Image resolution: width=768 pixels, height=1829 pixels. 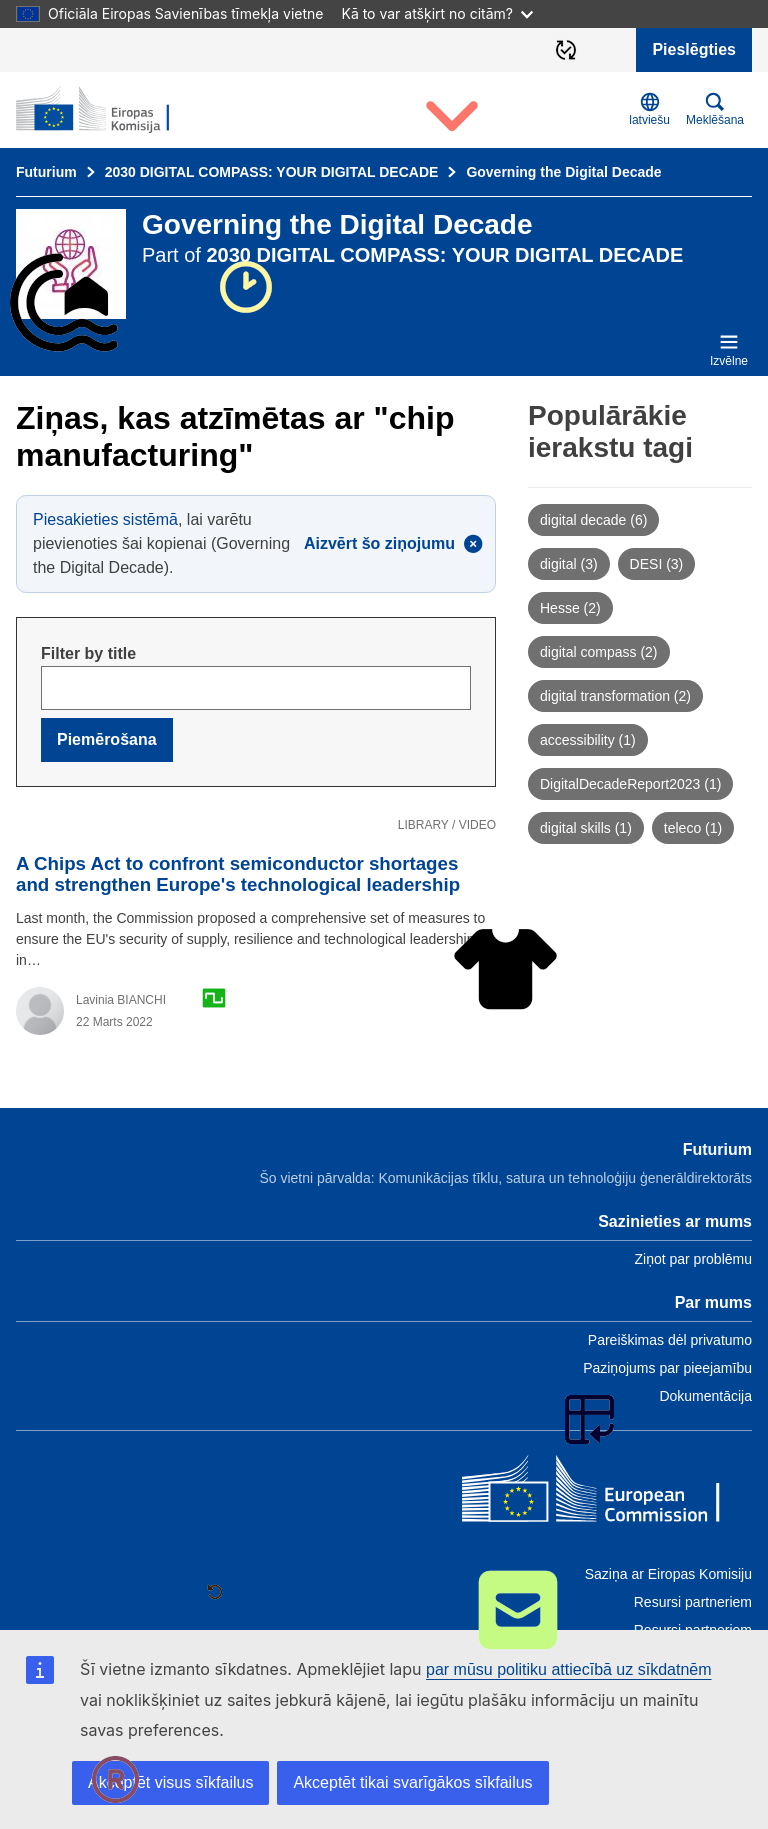 What do you see at coordinates (246, 287) in the screenshot?
I see `view current time` at bounding box center [246, 287].